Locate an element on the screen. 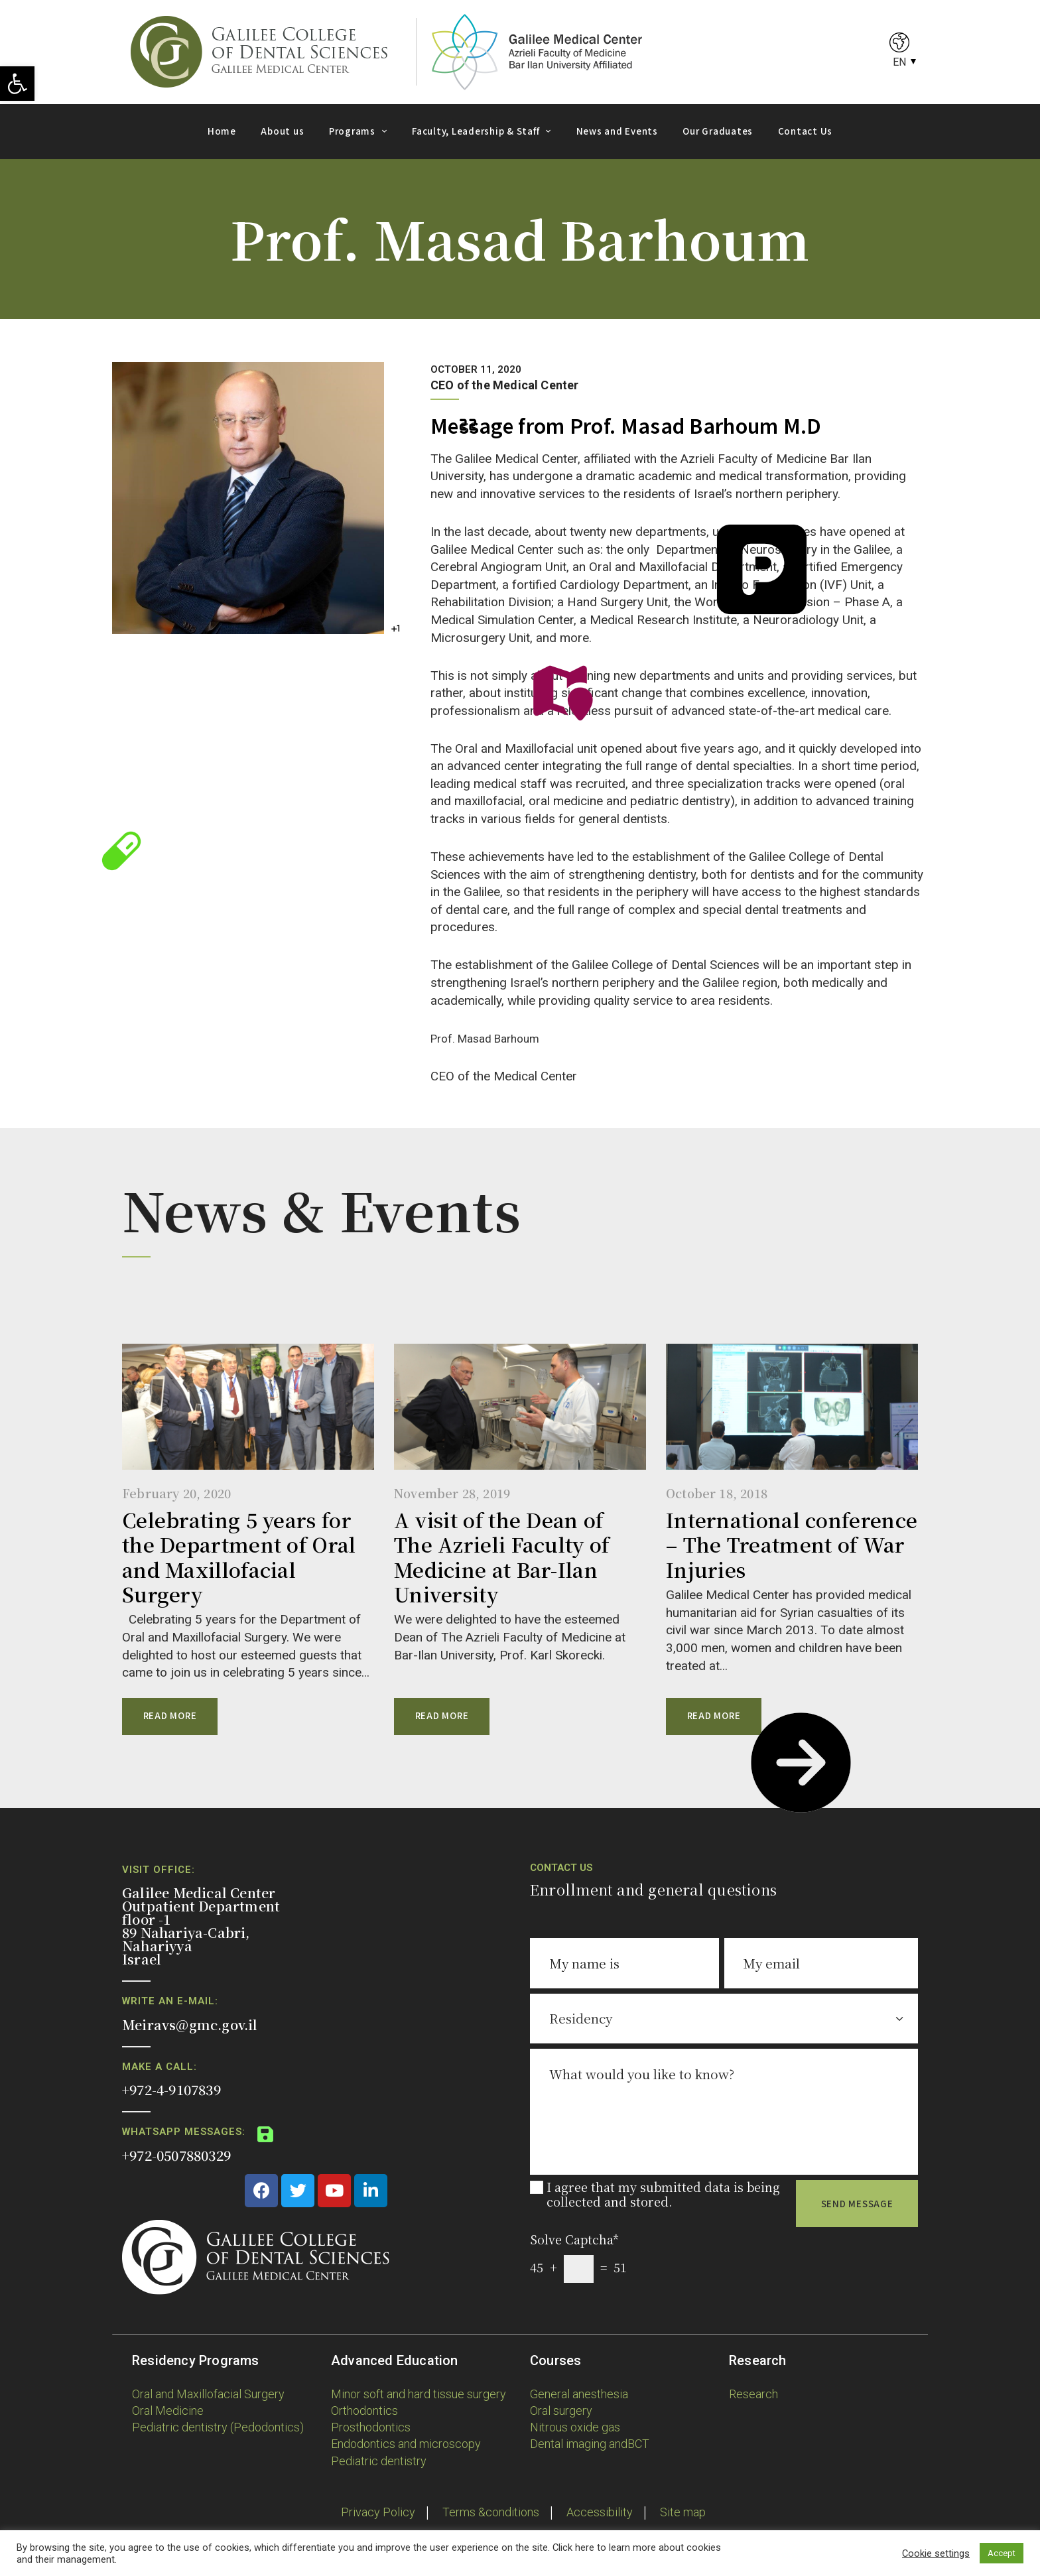 This screenshot has width=1040, height=2576. add one to a count or quantity is located at coordinates (395, 628).